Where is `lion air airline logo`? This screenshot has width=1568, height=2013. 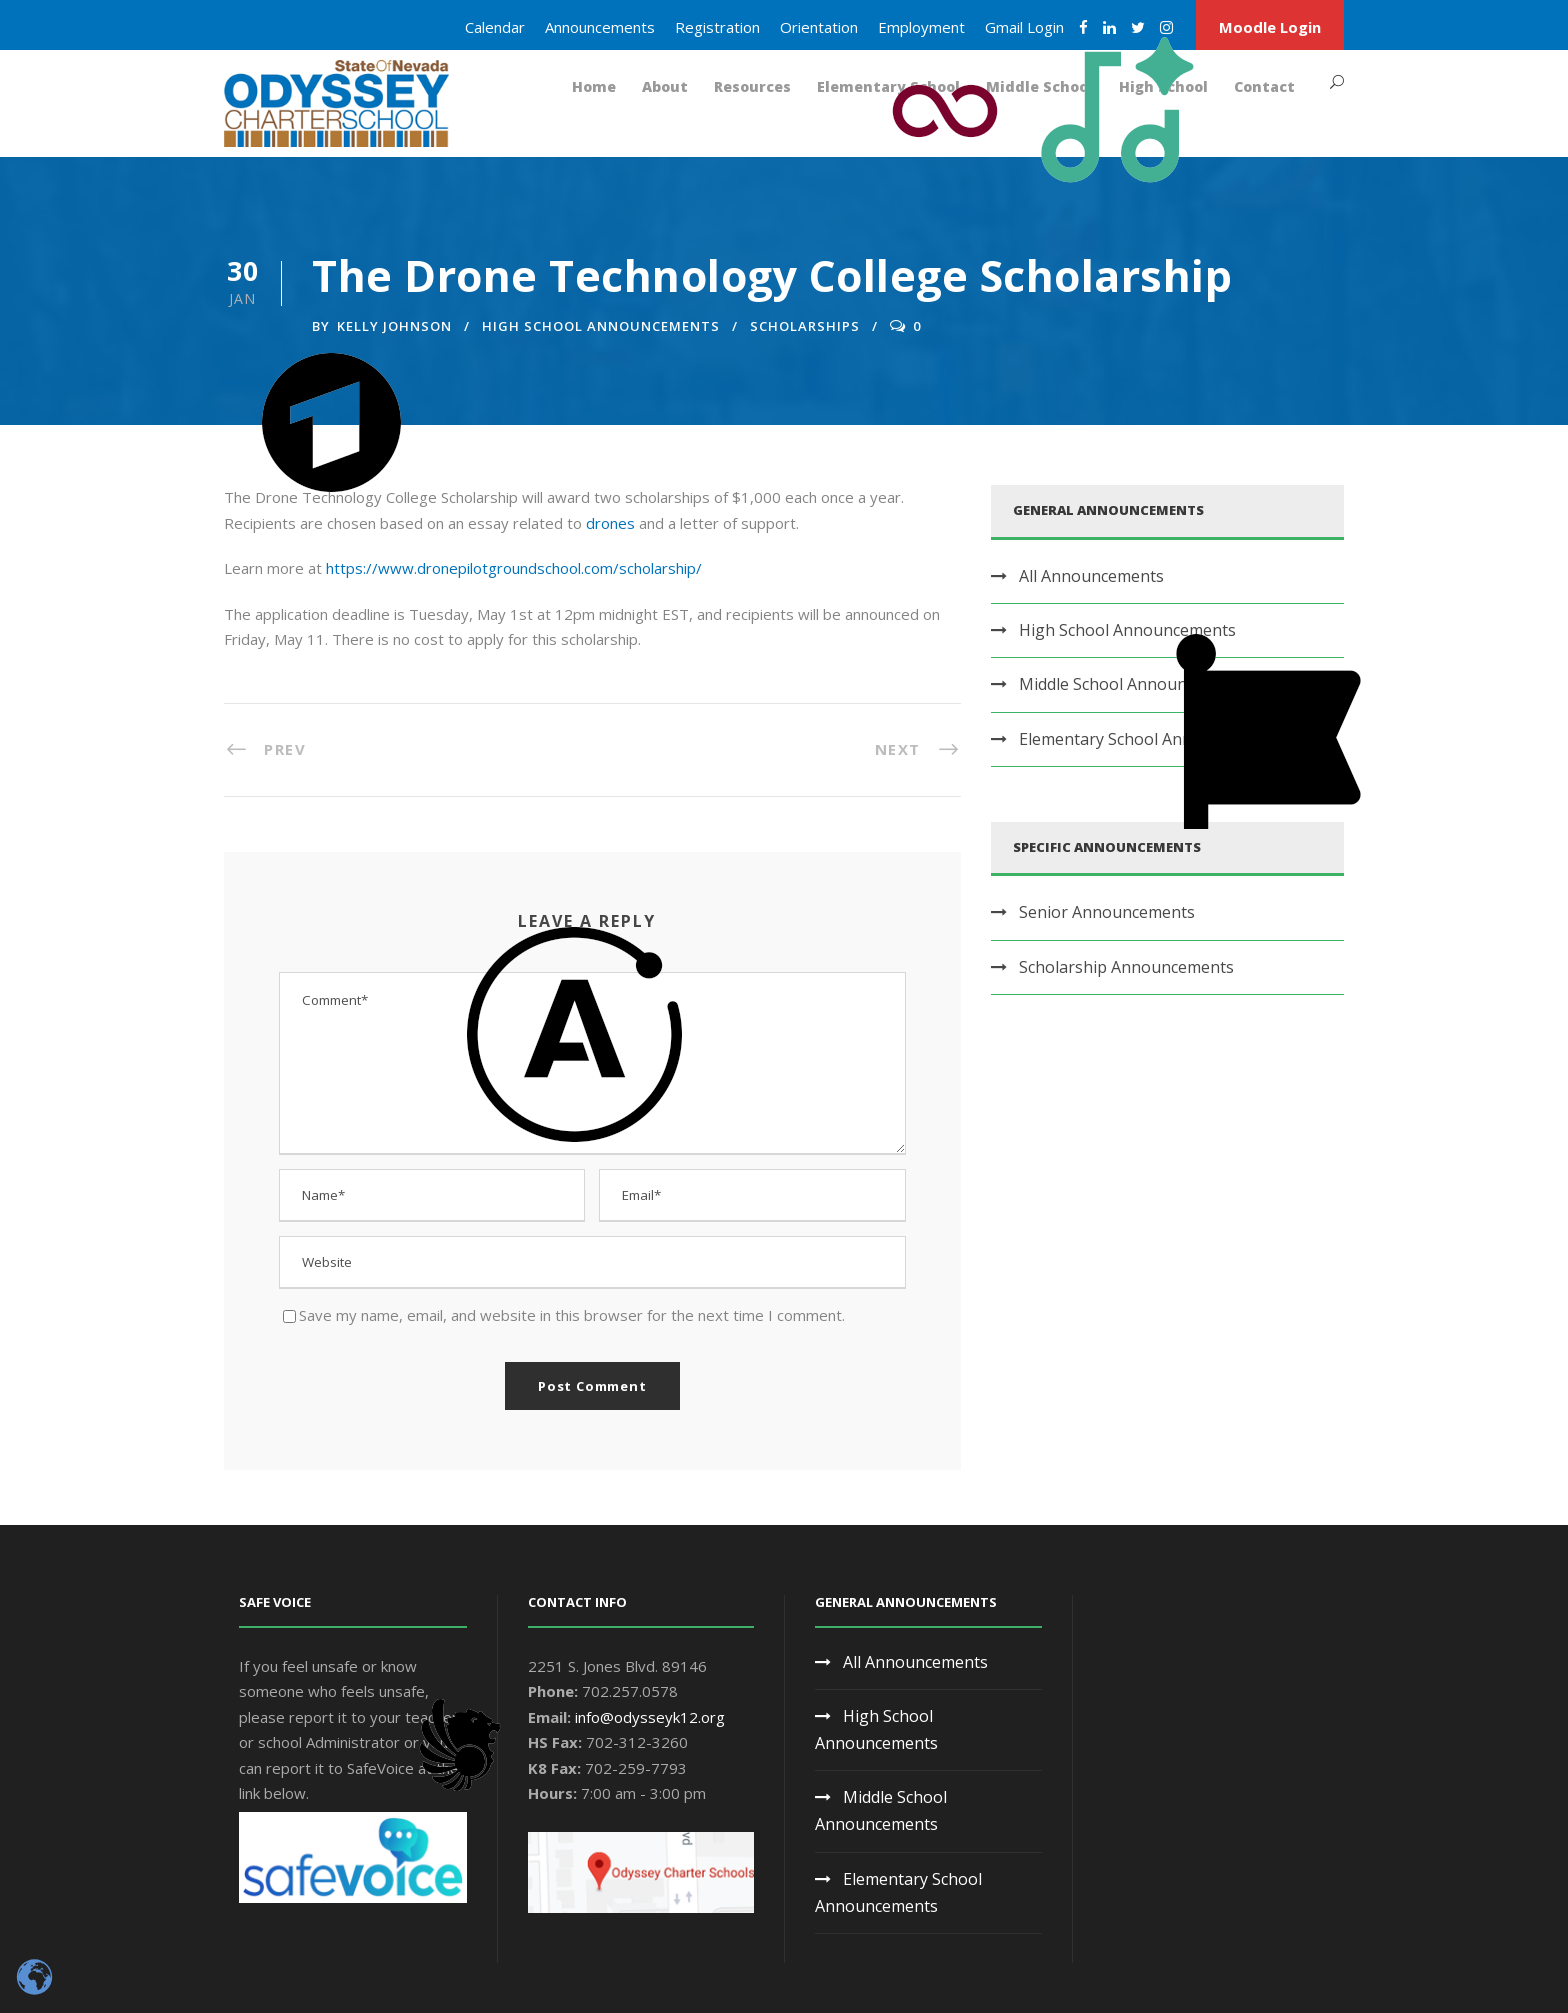 lion air airline logo is located at coordinates (460, 1745).